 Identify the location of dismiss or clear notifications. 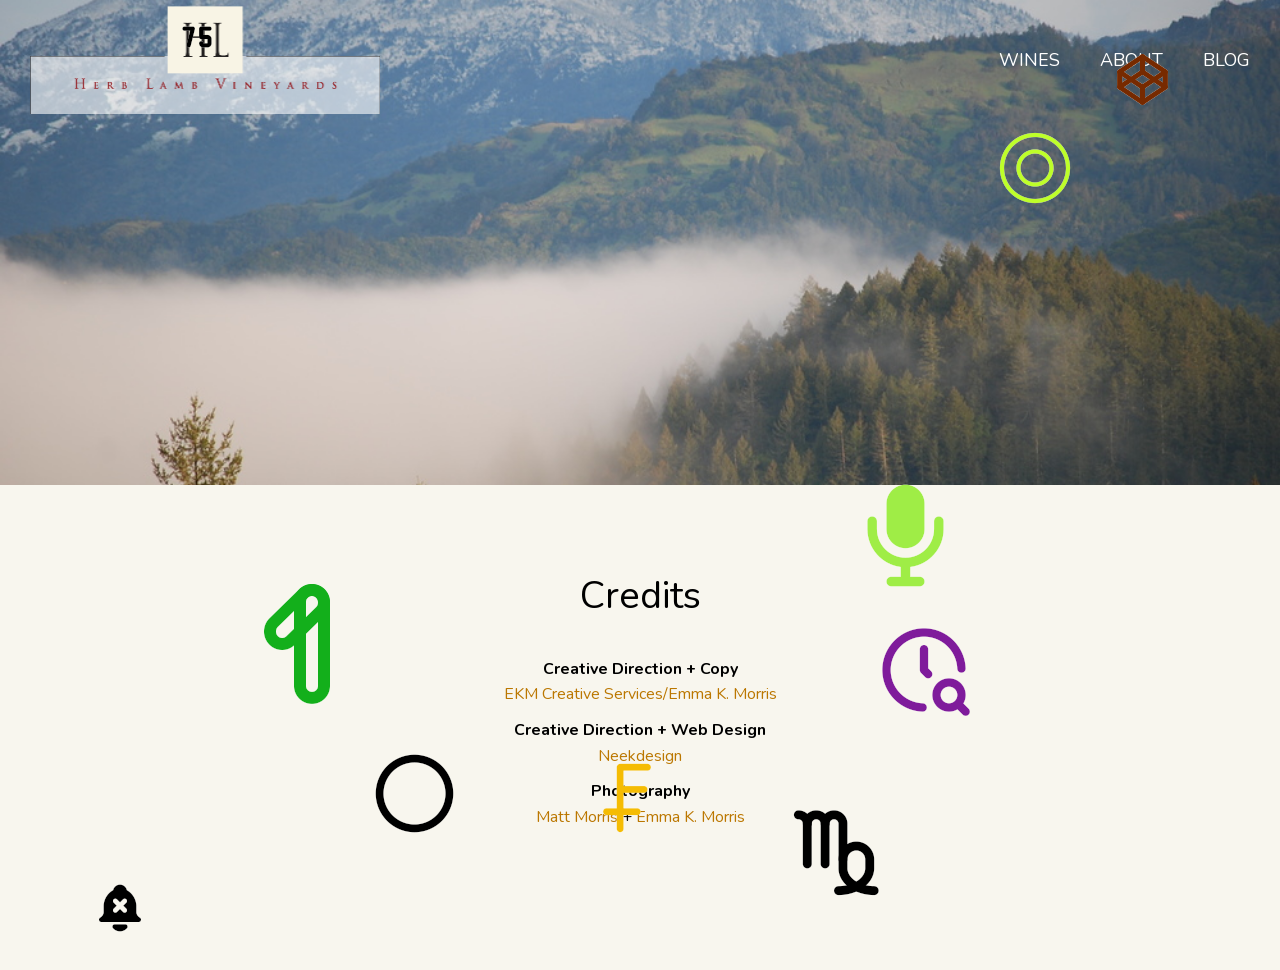
(120, 908).